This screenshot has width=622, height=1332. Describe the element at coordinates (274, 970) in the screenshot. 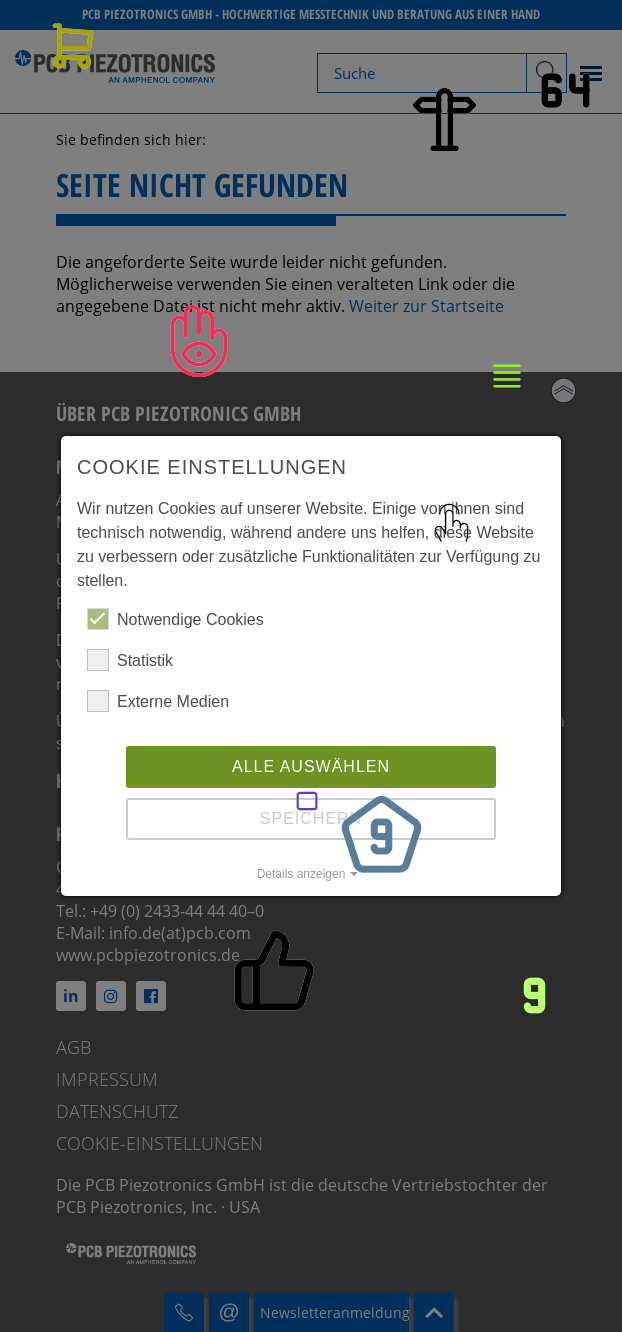

I see `like or approve content` at that location.